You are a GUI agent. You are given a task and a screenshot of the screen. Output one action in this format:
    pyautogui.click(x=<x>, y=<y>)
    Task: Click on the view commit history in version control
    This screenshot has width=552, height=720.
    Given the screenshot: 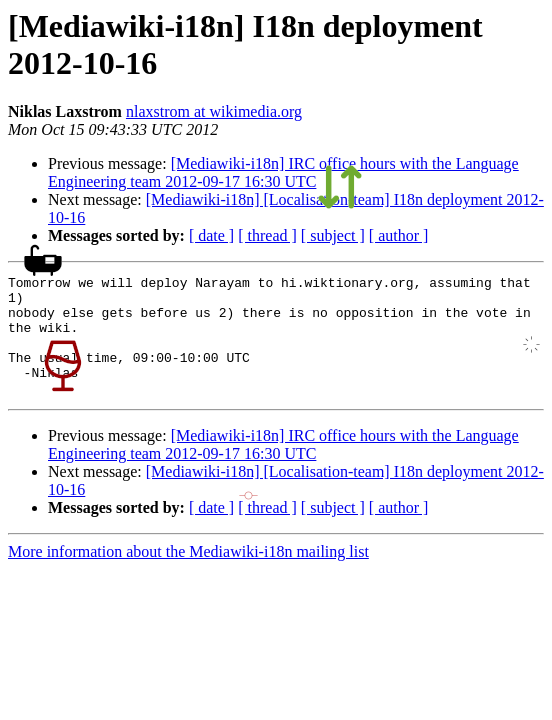 What is the action you would take?
    pyautogui.click(x=248, y=495)
    